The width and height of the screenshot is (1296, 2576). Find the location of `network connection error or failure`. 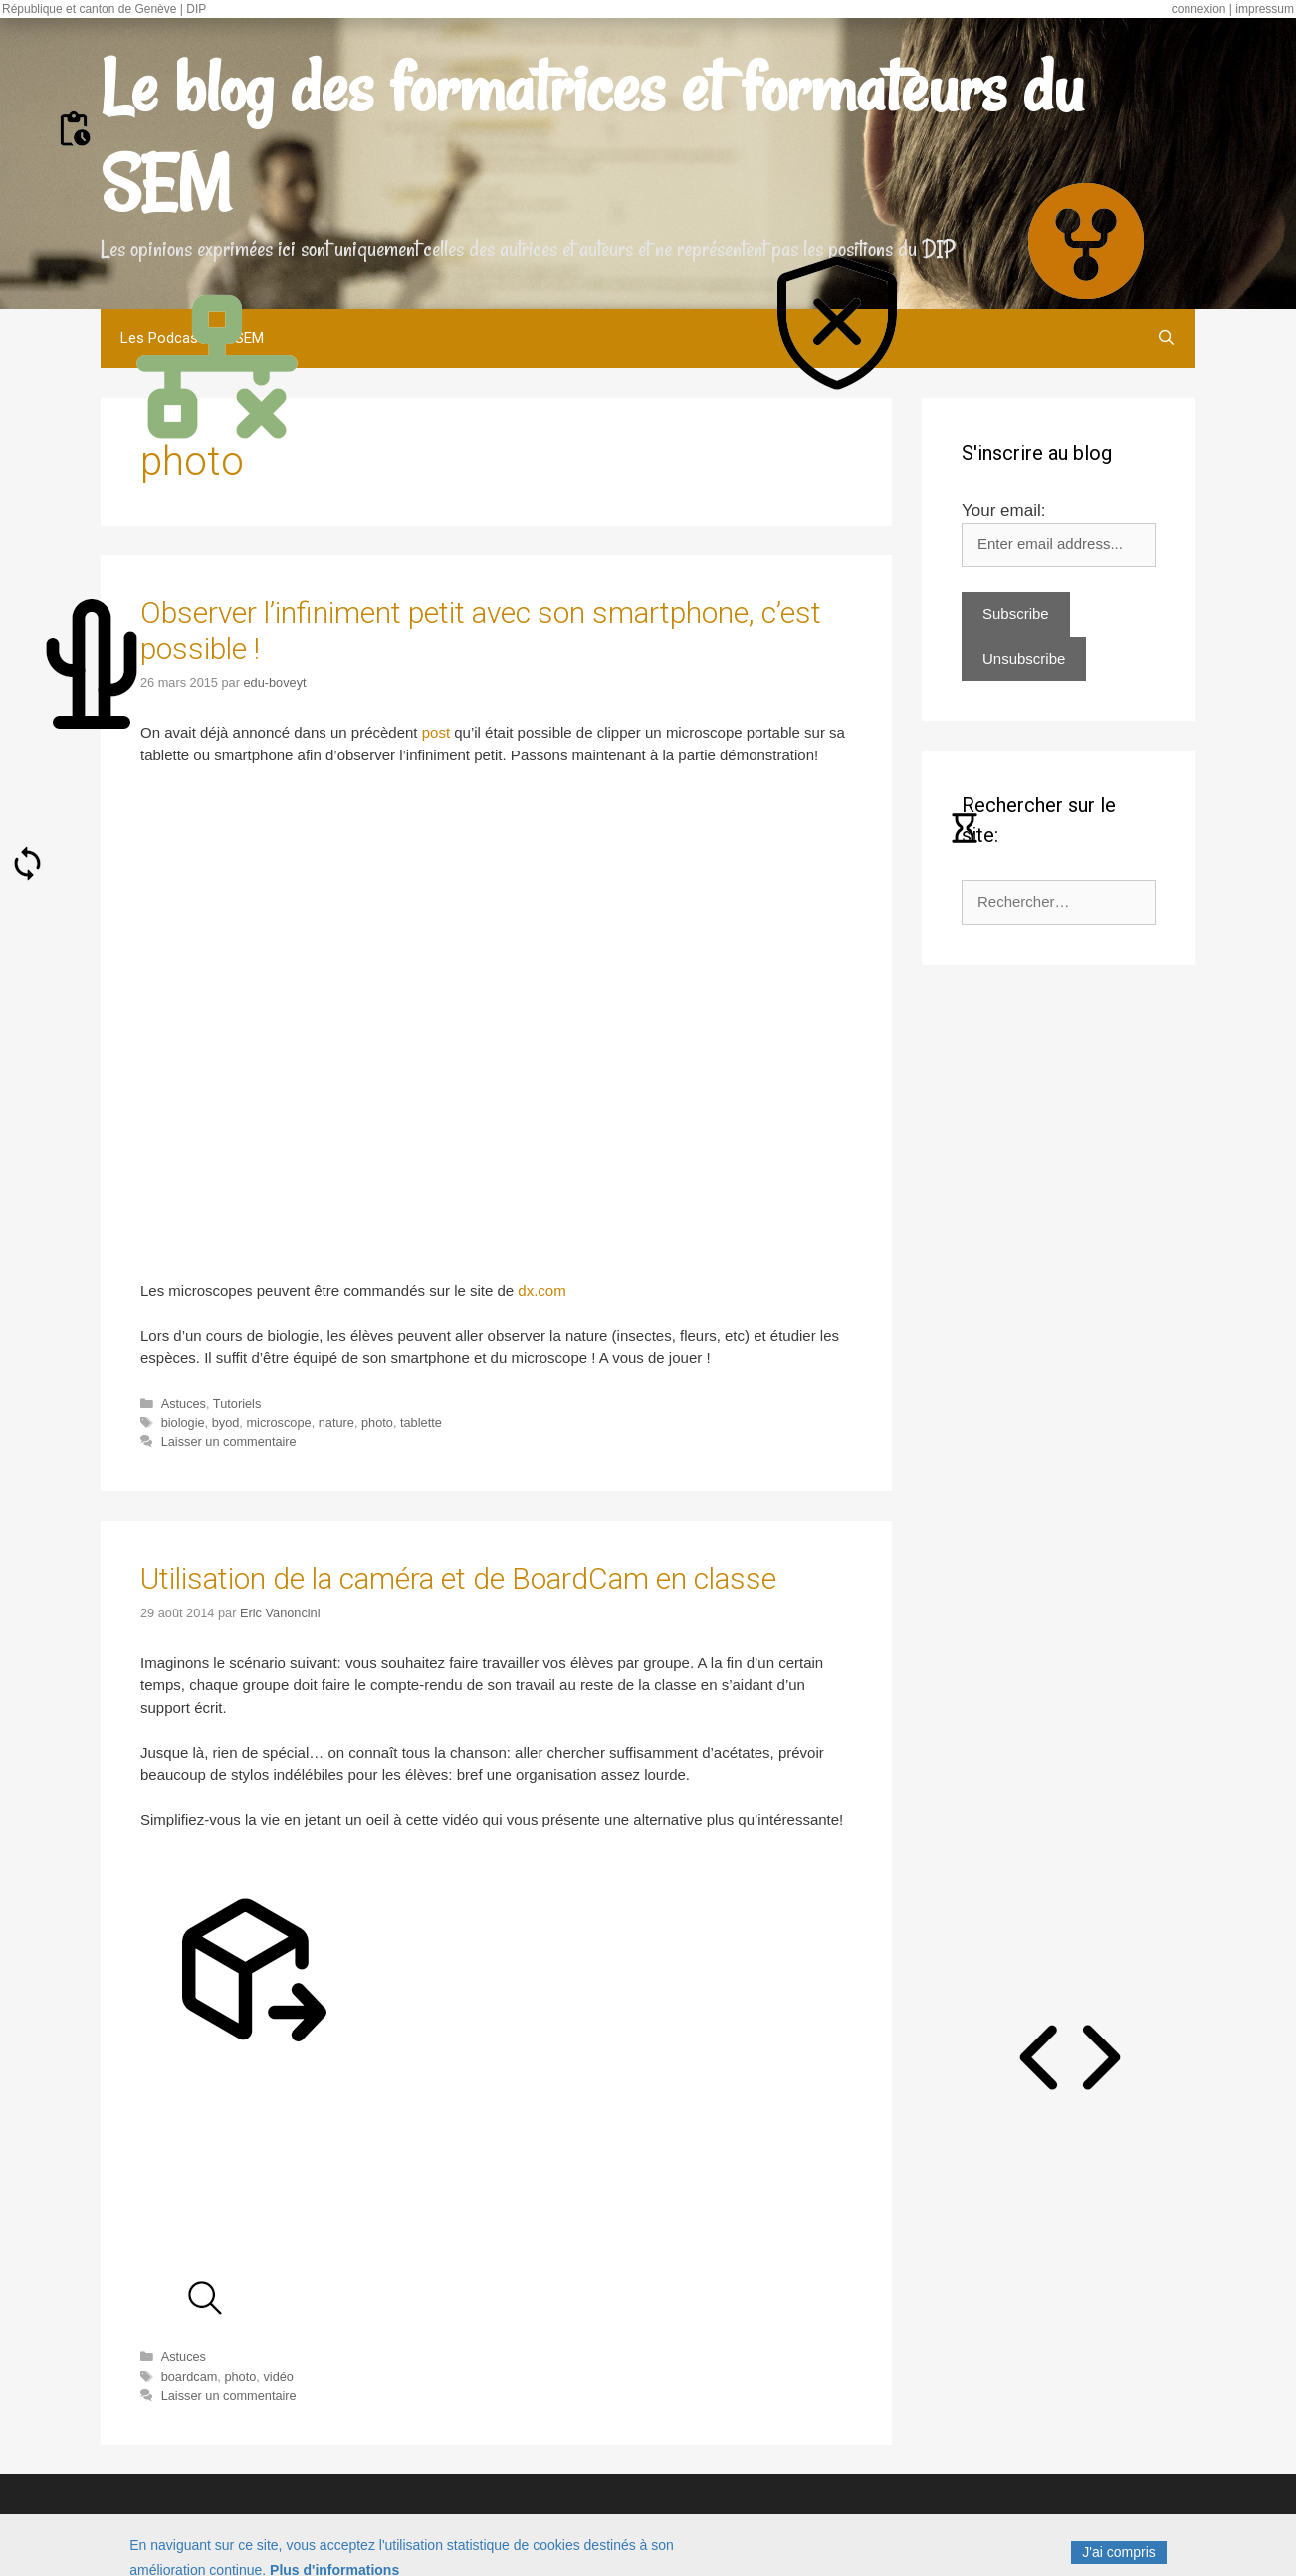

network connection error or failure is located at coordinates (217, 369).